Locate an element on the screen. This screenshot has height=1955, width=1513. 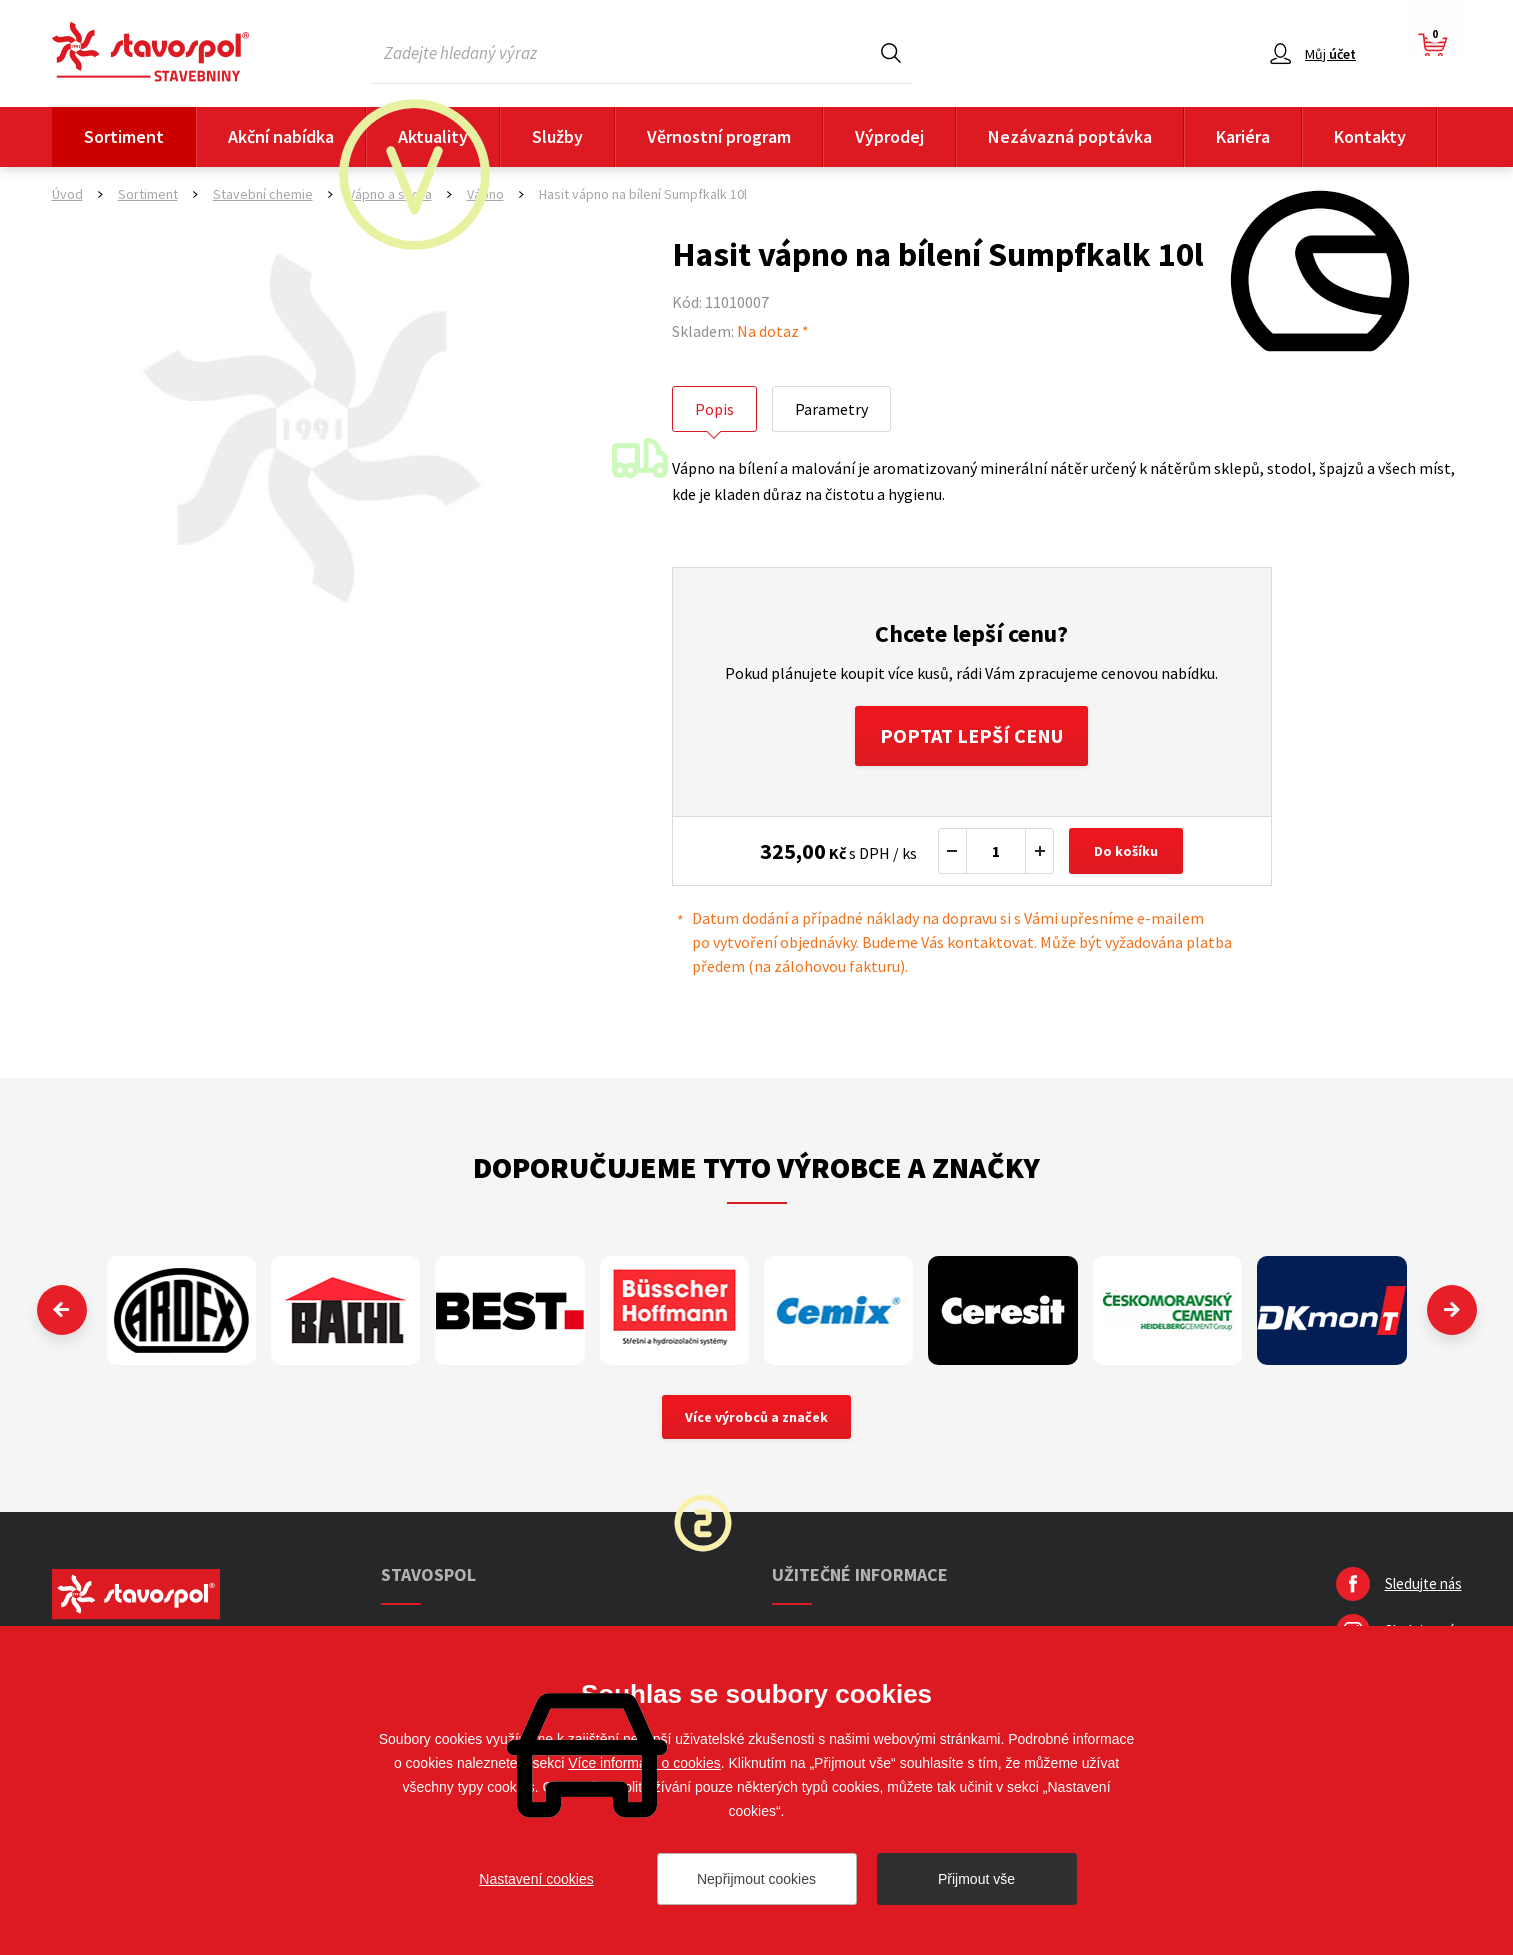
access safety or protective gear settings is located at coordinates (1320, 271).